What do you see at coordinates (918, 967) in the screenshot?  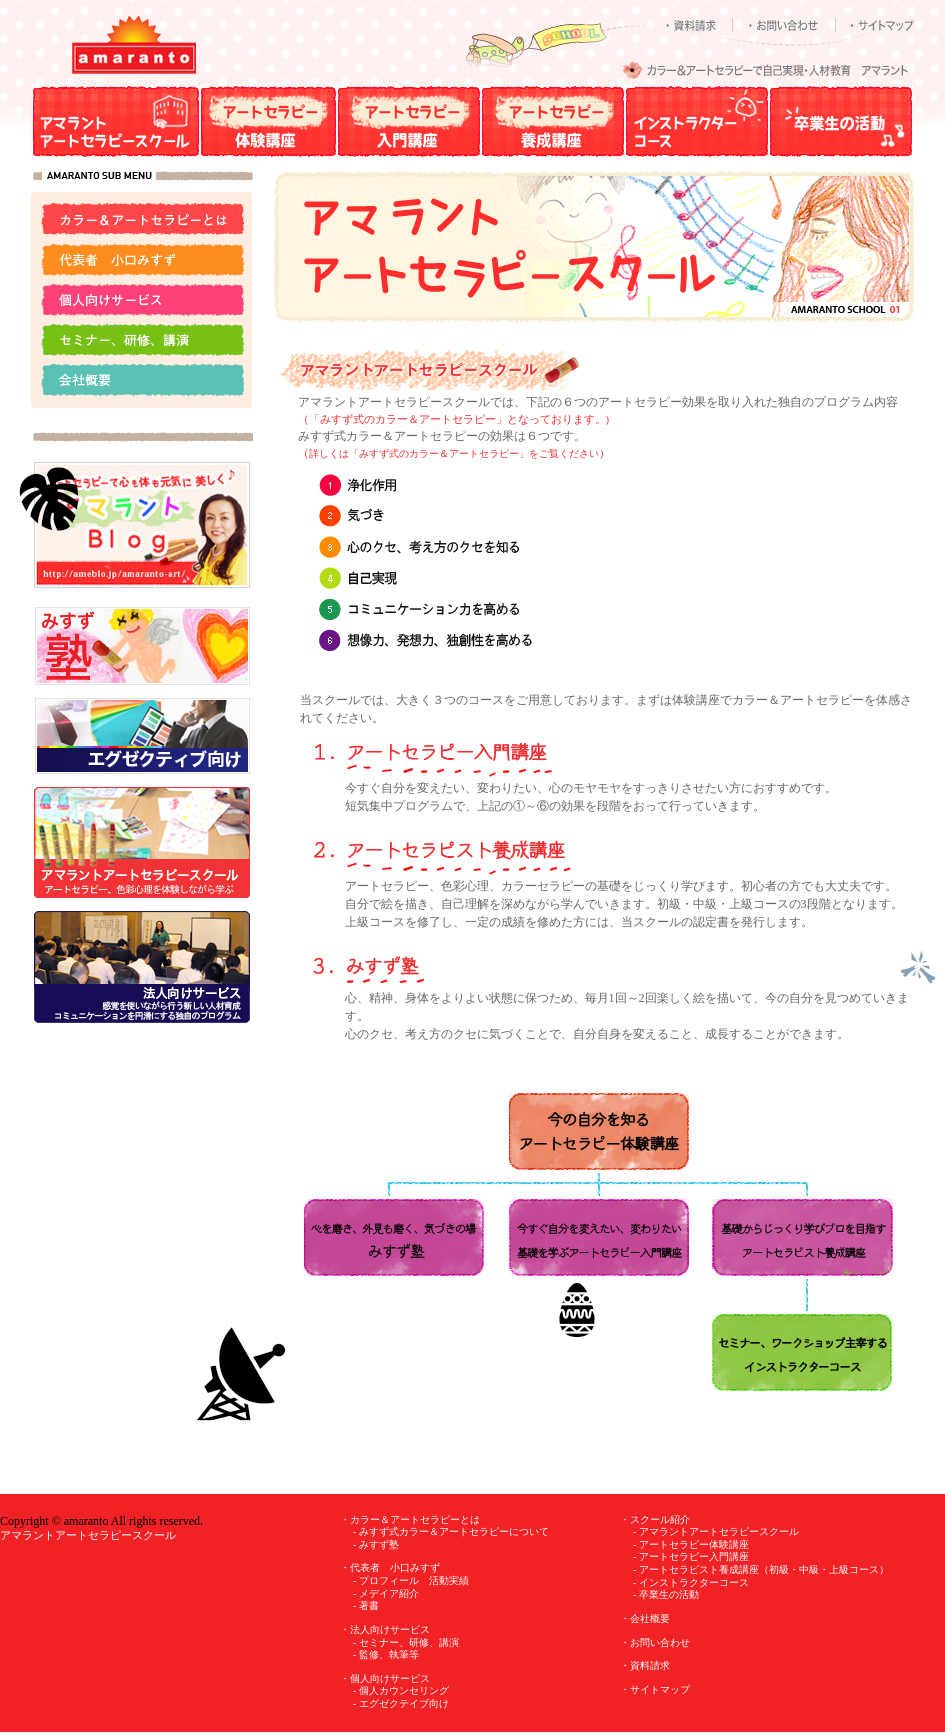 I see `indicates a fracture or bone injury in a health app` at bounding box center [918, 967].